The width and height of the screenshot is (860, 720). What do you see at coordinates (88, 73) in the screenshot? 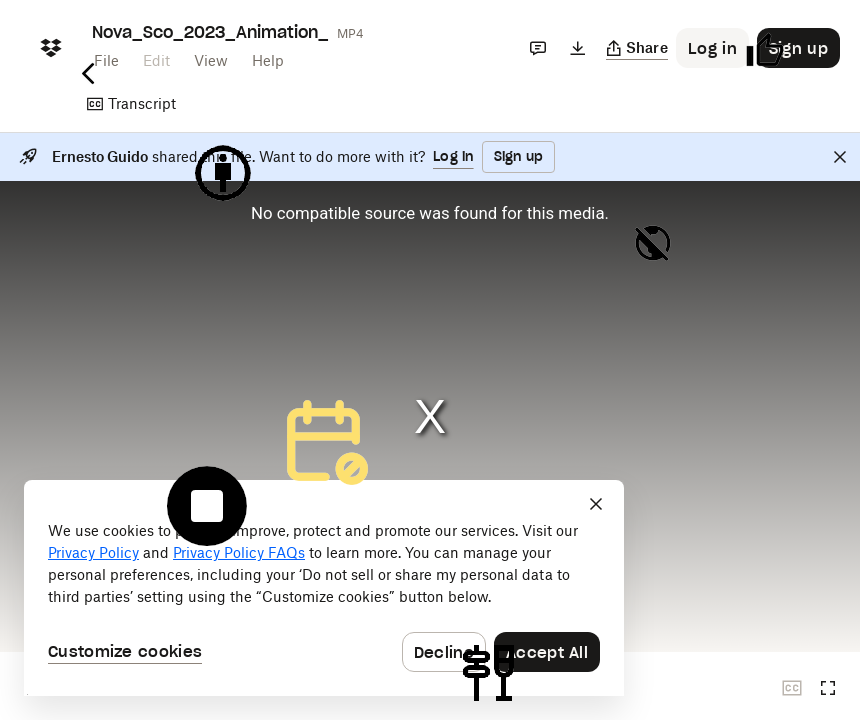
I see `go back to the previous screen` at bounding box center [88, 73].